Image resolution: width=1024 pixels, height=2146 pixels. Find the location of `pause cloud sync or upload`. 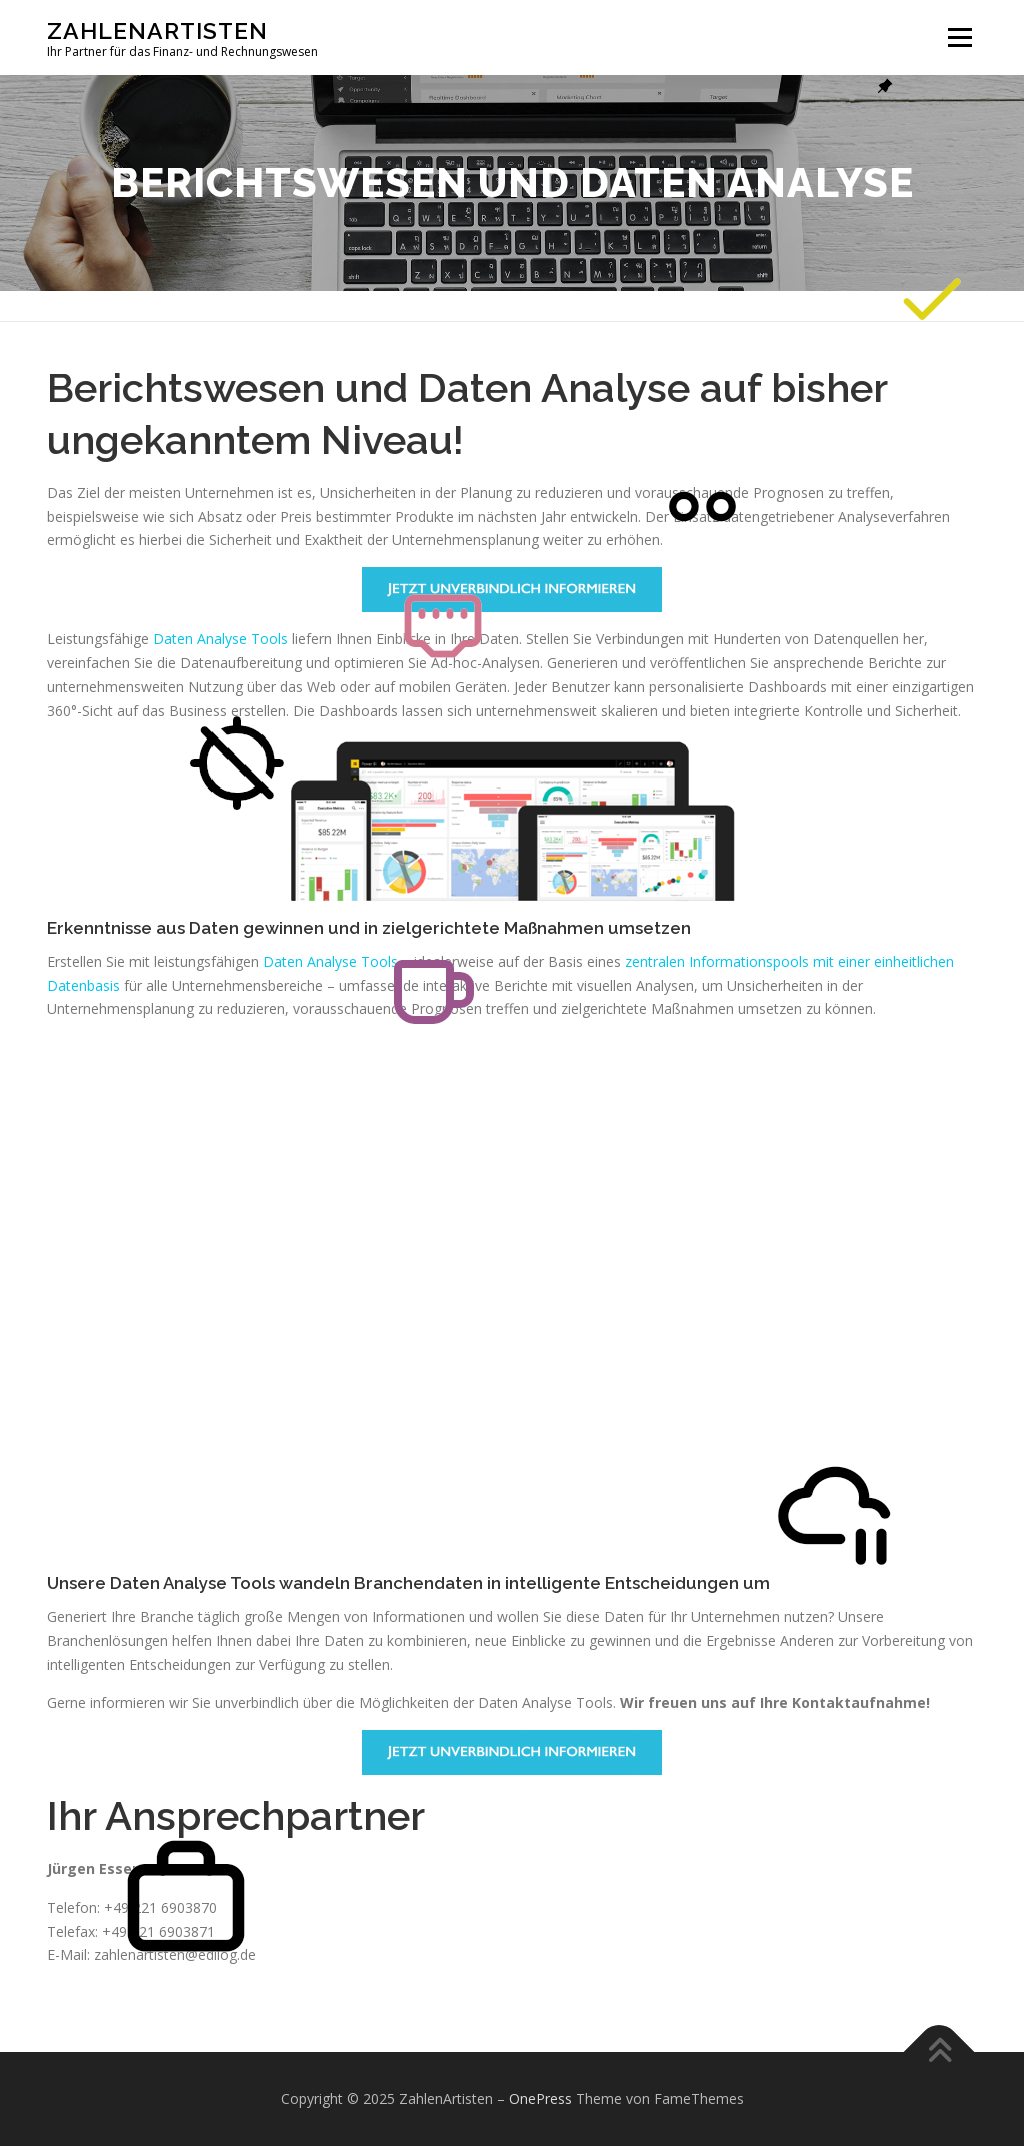

pause cloud sync or upload is located at coordinates (835, 1508).